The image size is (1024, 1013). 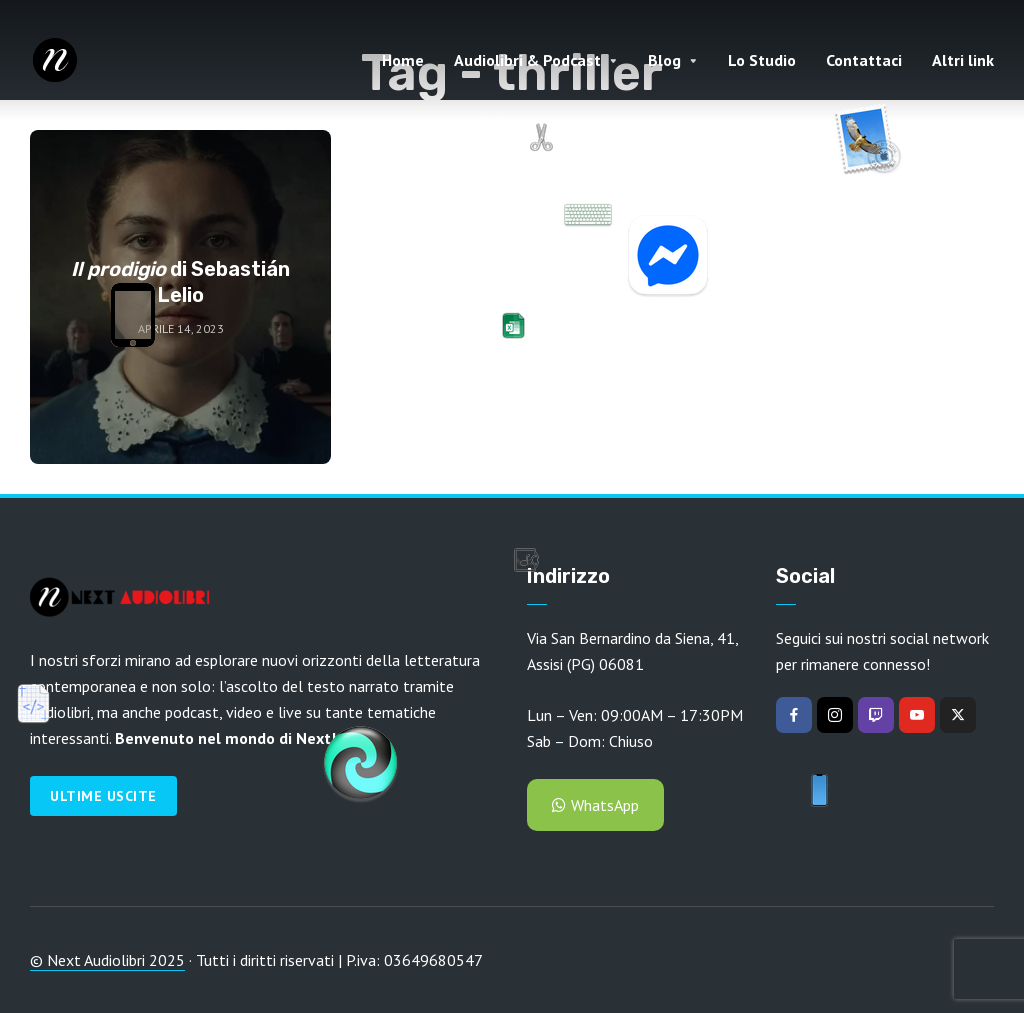 I want to click on open facebook messenger app, so click(x=668, y=255).